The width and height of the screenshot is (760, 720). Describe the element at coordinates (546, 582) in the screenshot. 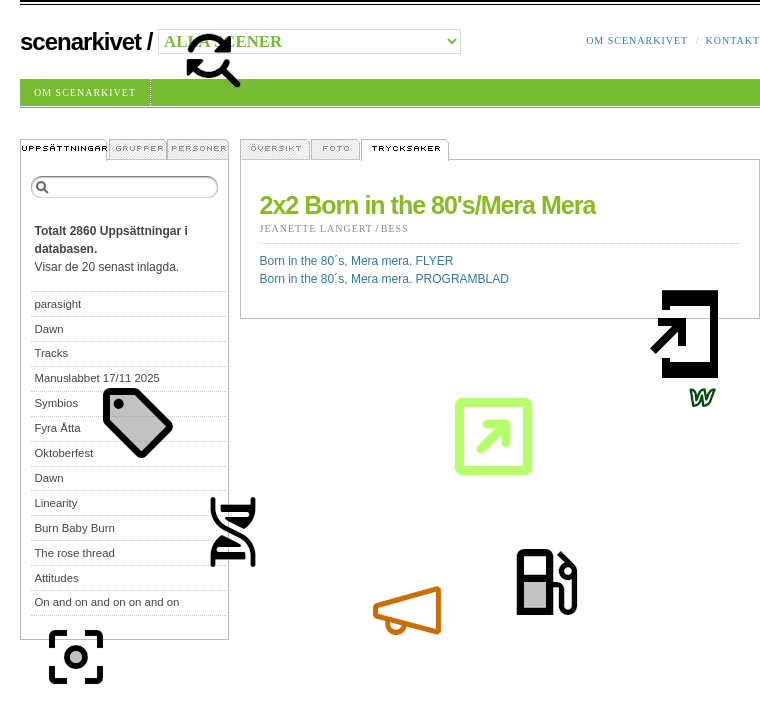

I see `find nearby gas stations` at that location.